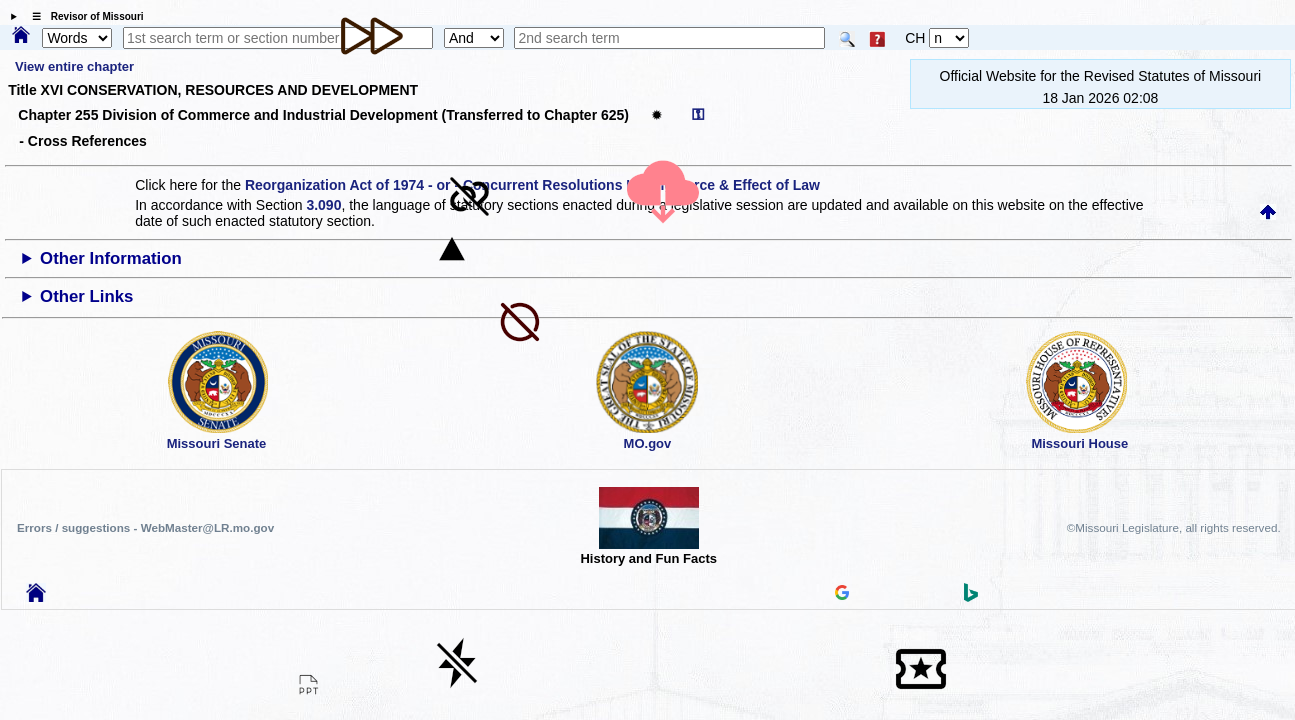 This screenshot has height=720, width=1295. What do you see at coordinates (452, 249) in the screenshot?
I see `indicates a warning or alert status` at bounding box center [452, 249].